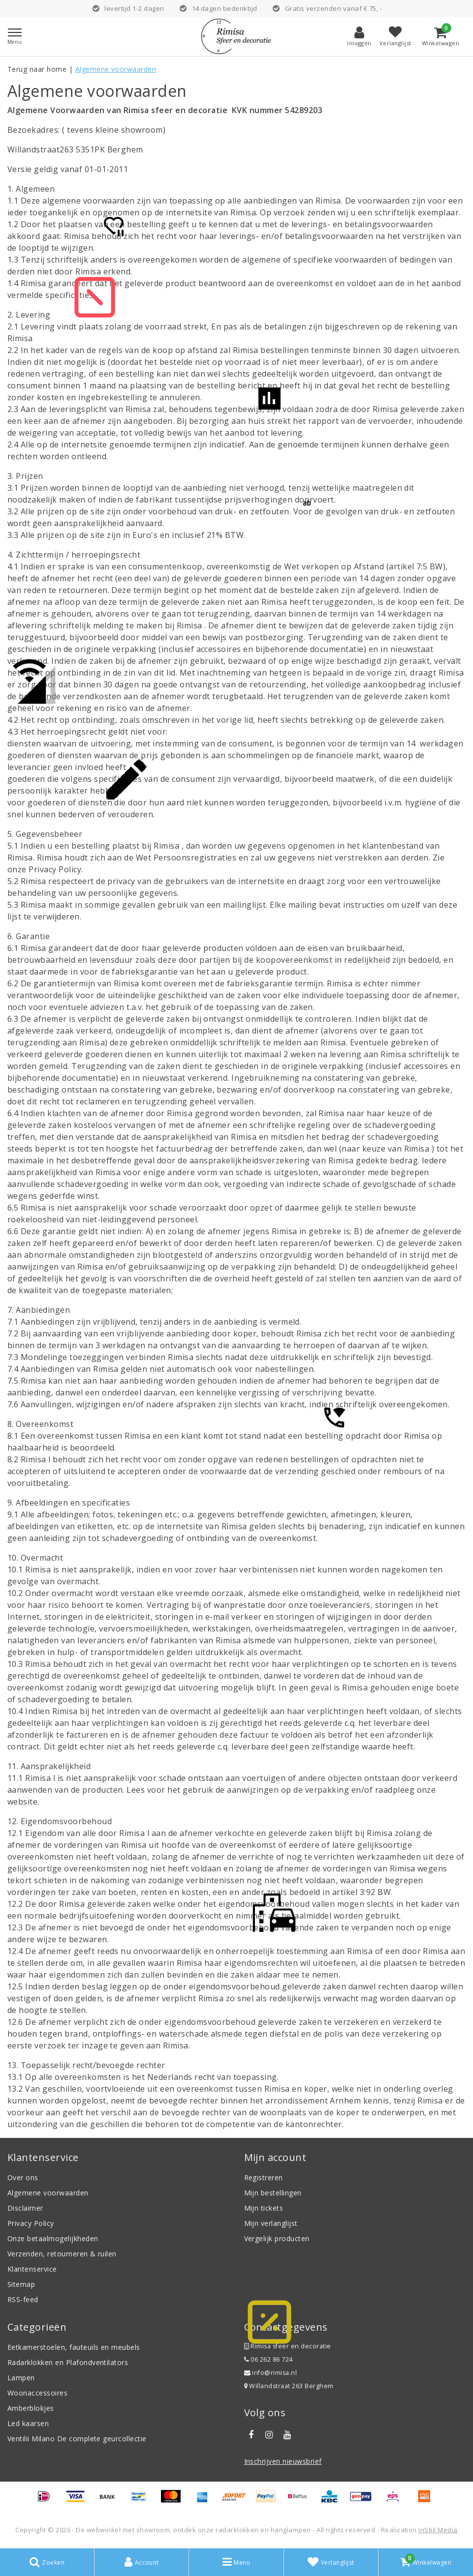 The image size is (473, 2576). Describe the element at coordinates (269, 398) in the screenshot. I see `insert a chart or graph into a document` at that location.